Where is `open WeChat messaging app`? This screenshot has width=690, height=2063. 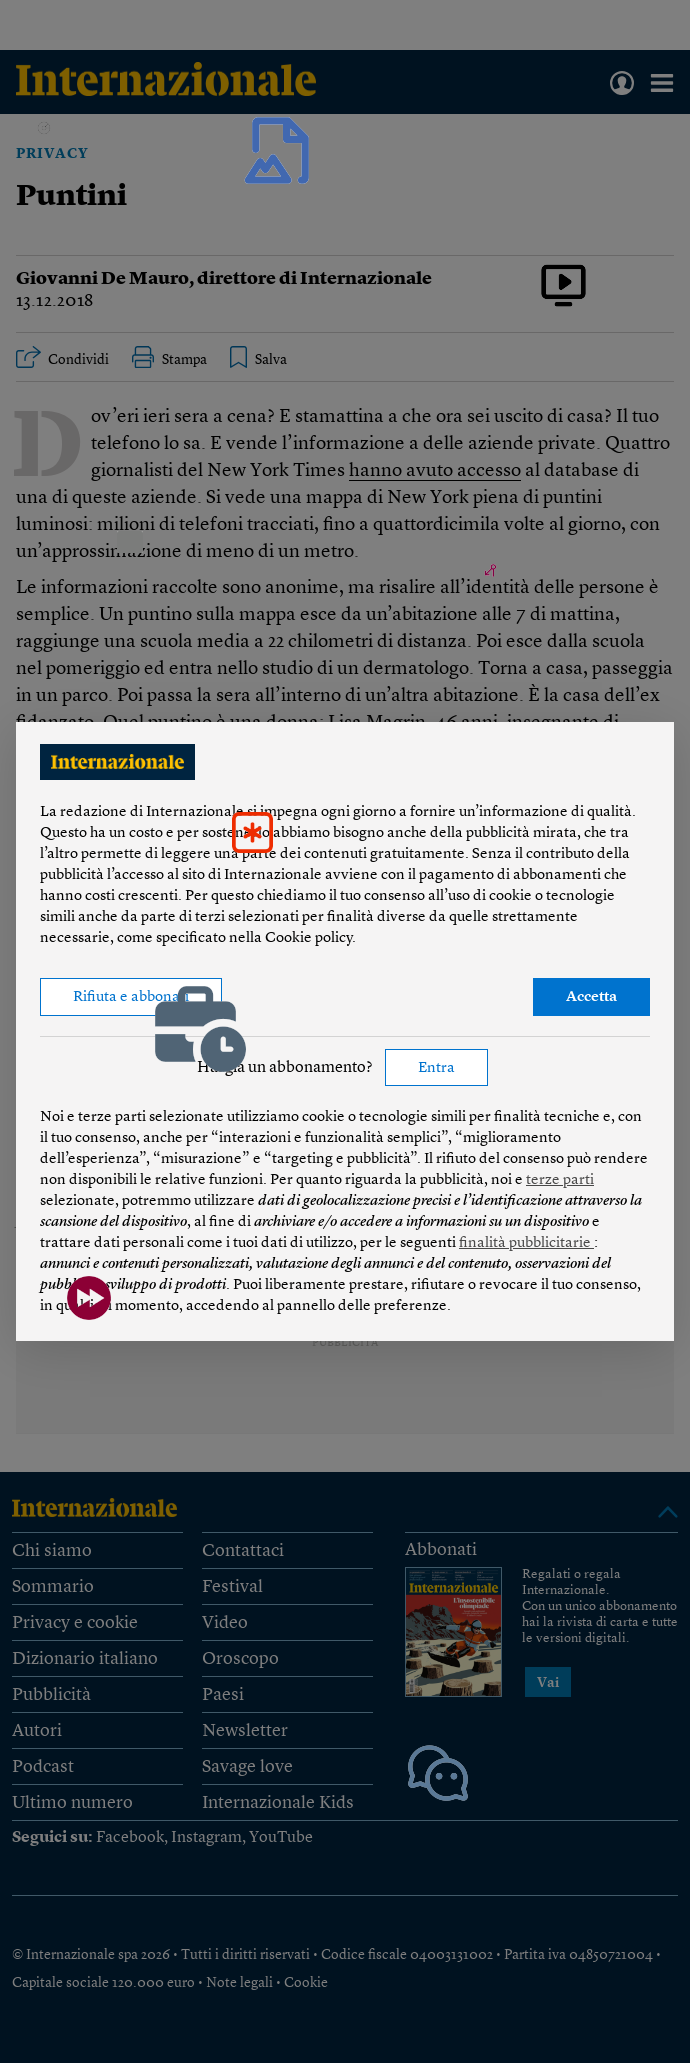 open WeChat messaging app is located at coordinates (438, 1773).